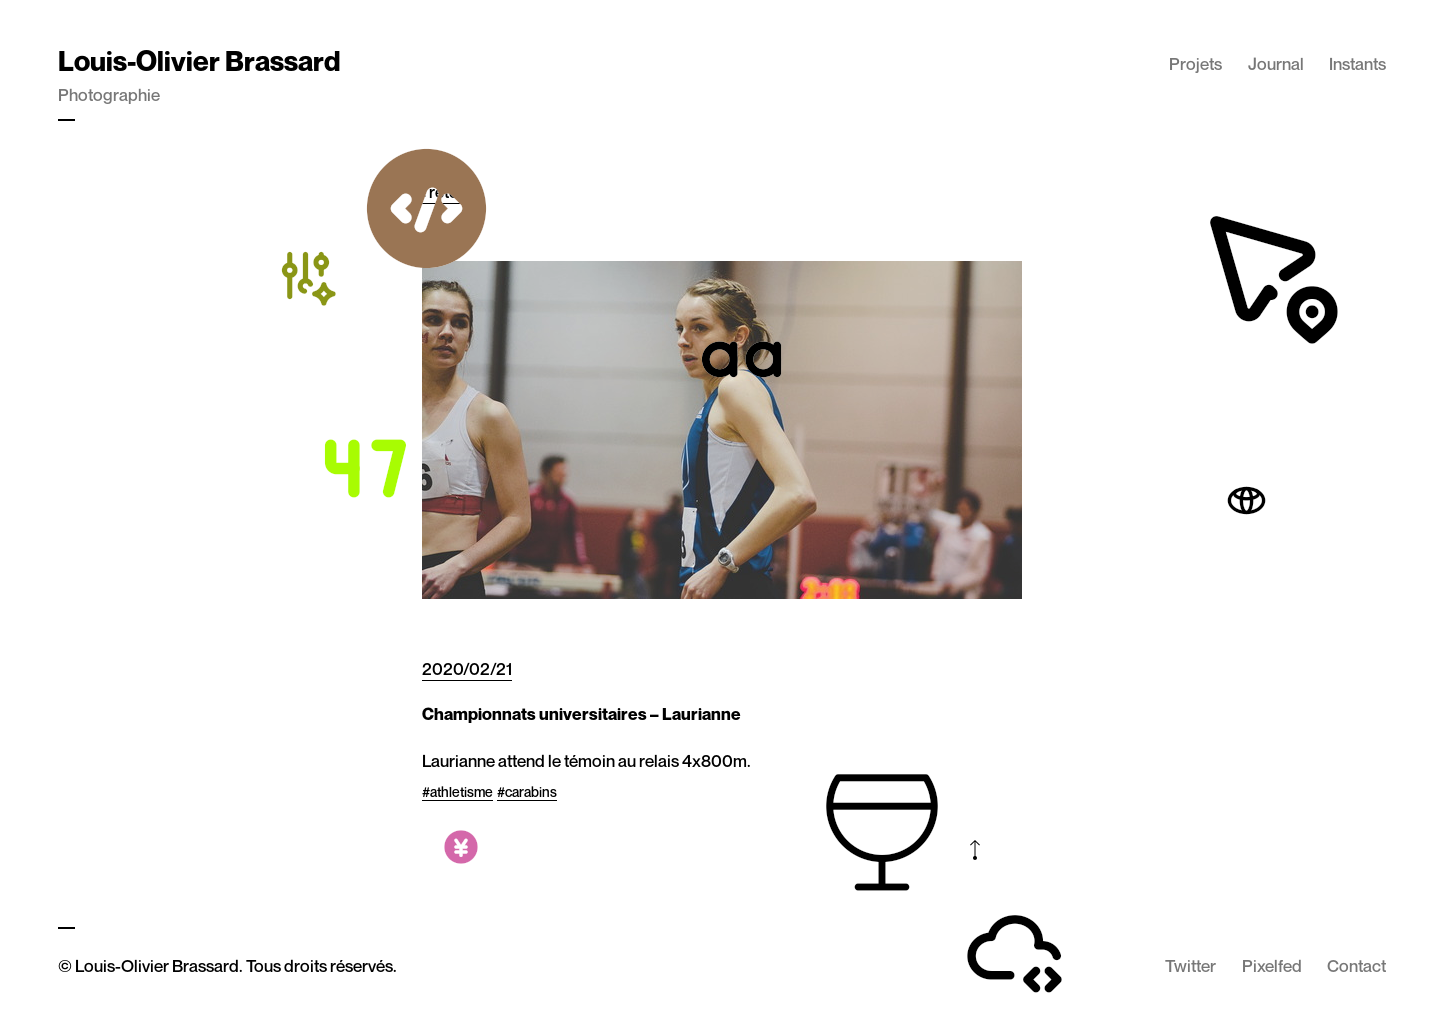  I want to click on indicates item number 47 in a list or sequence, so click(365, 468).